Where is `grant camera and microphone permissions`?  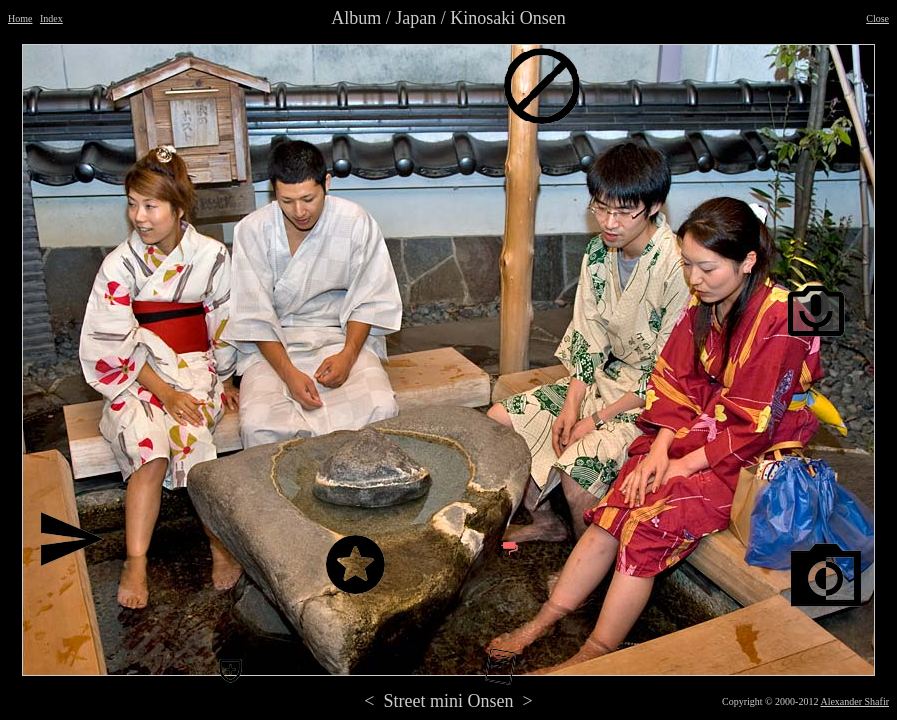 grant camera and microphone permissions is located at coordinates (816, 311).